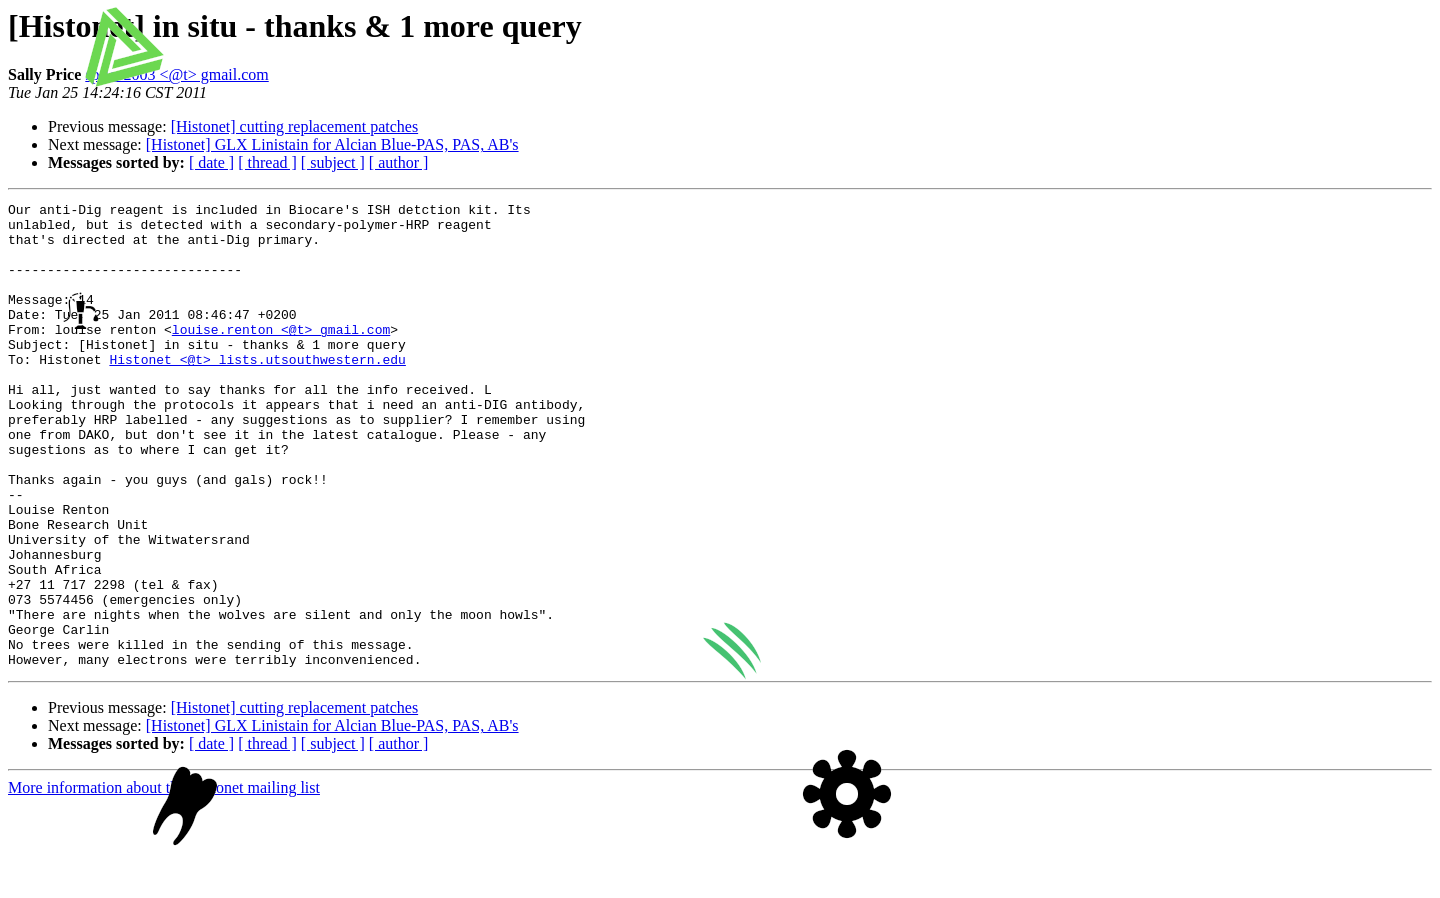 The height and width of the screenshot is (898, 1440). Describe the element at coordinates (124, 47) in the screenshot. I see `indicates an impossible object or paradox concept` at that location.